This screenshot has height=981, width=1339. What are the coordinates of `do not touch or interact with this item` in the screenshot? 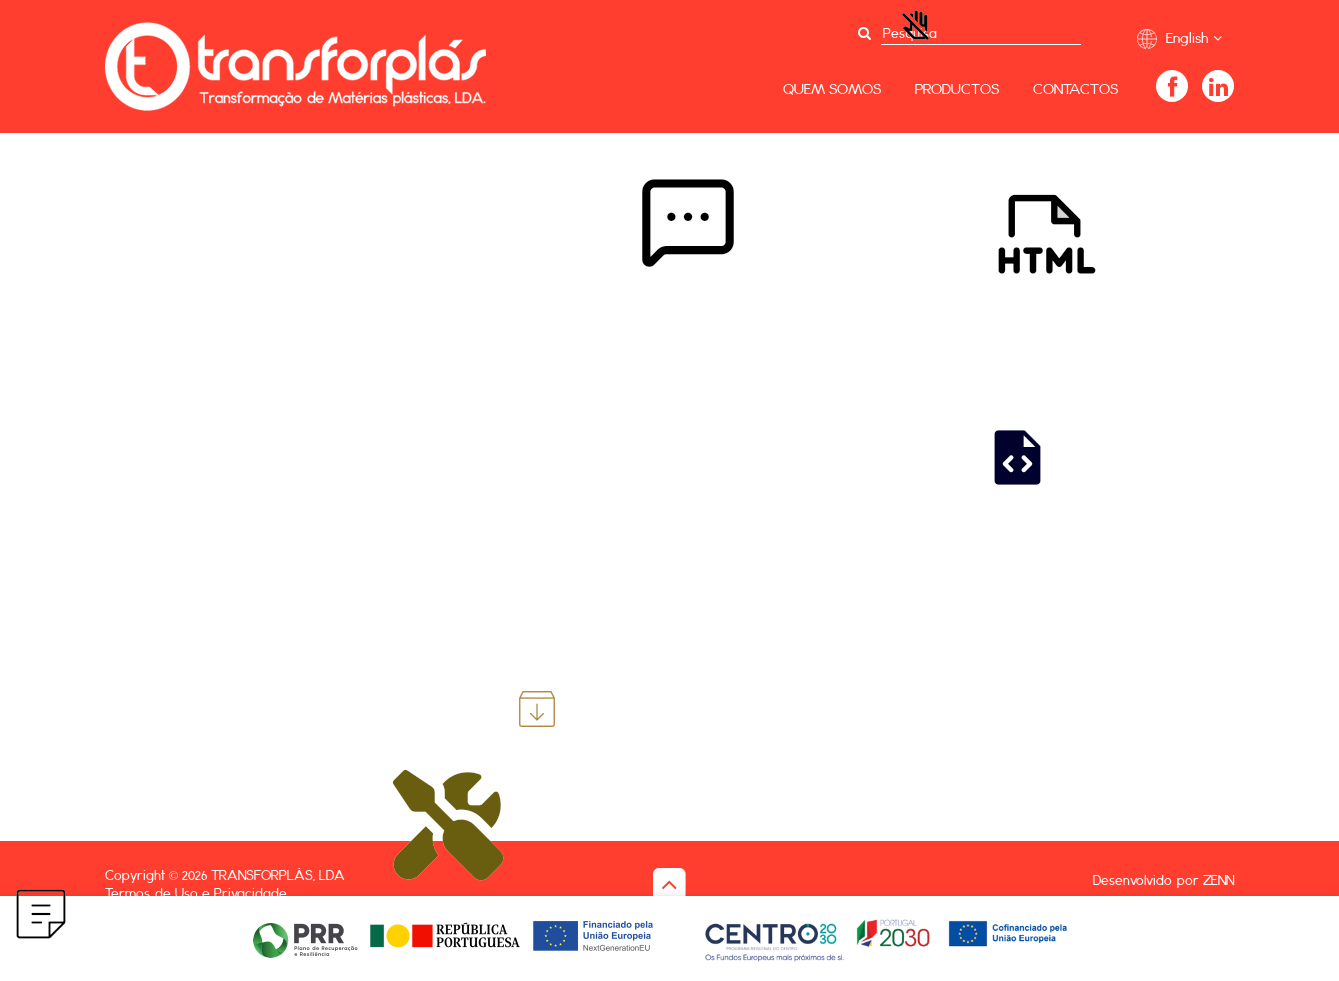 It's located at (916, 25).